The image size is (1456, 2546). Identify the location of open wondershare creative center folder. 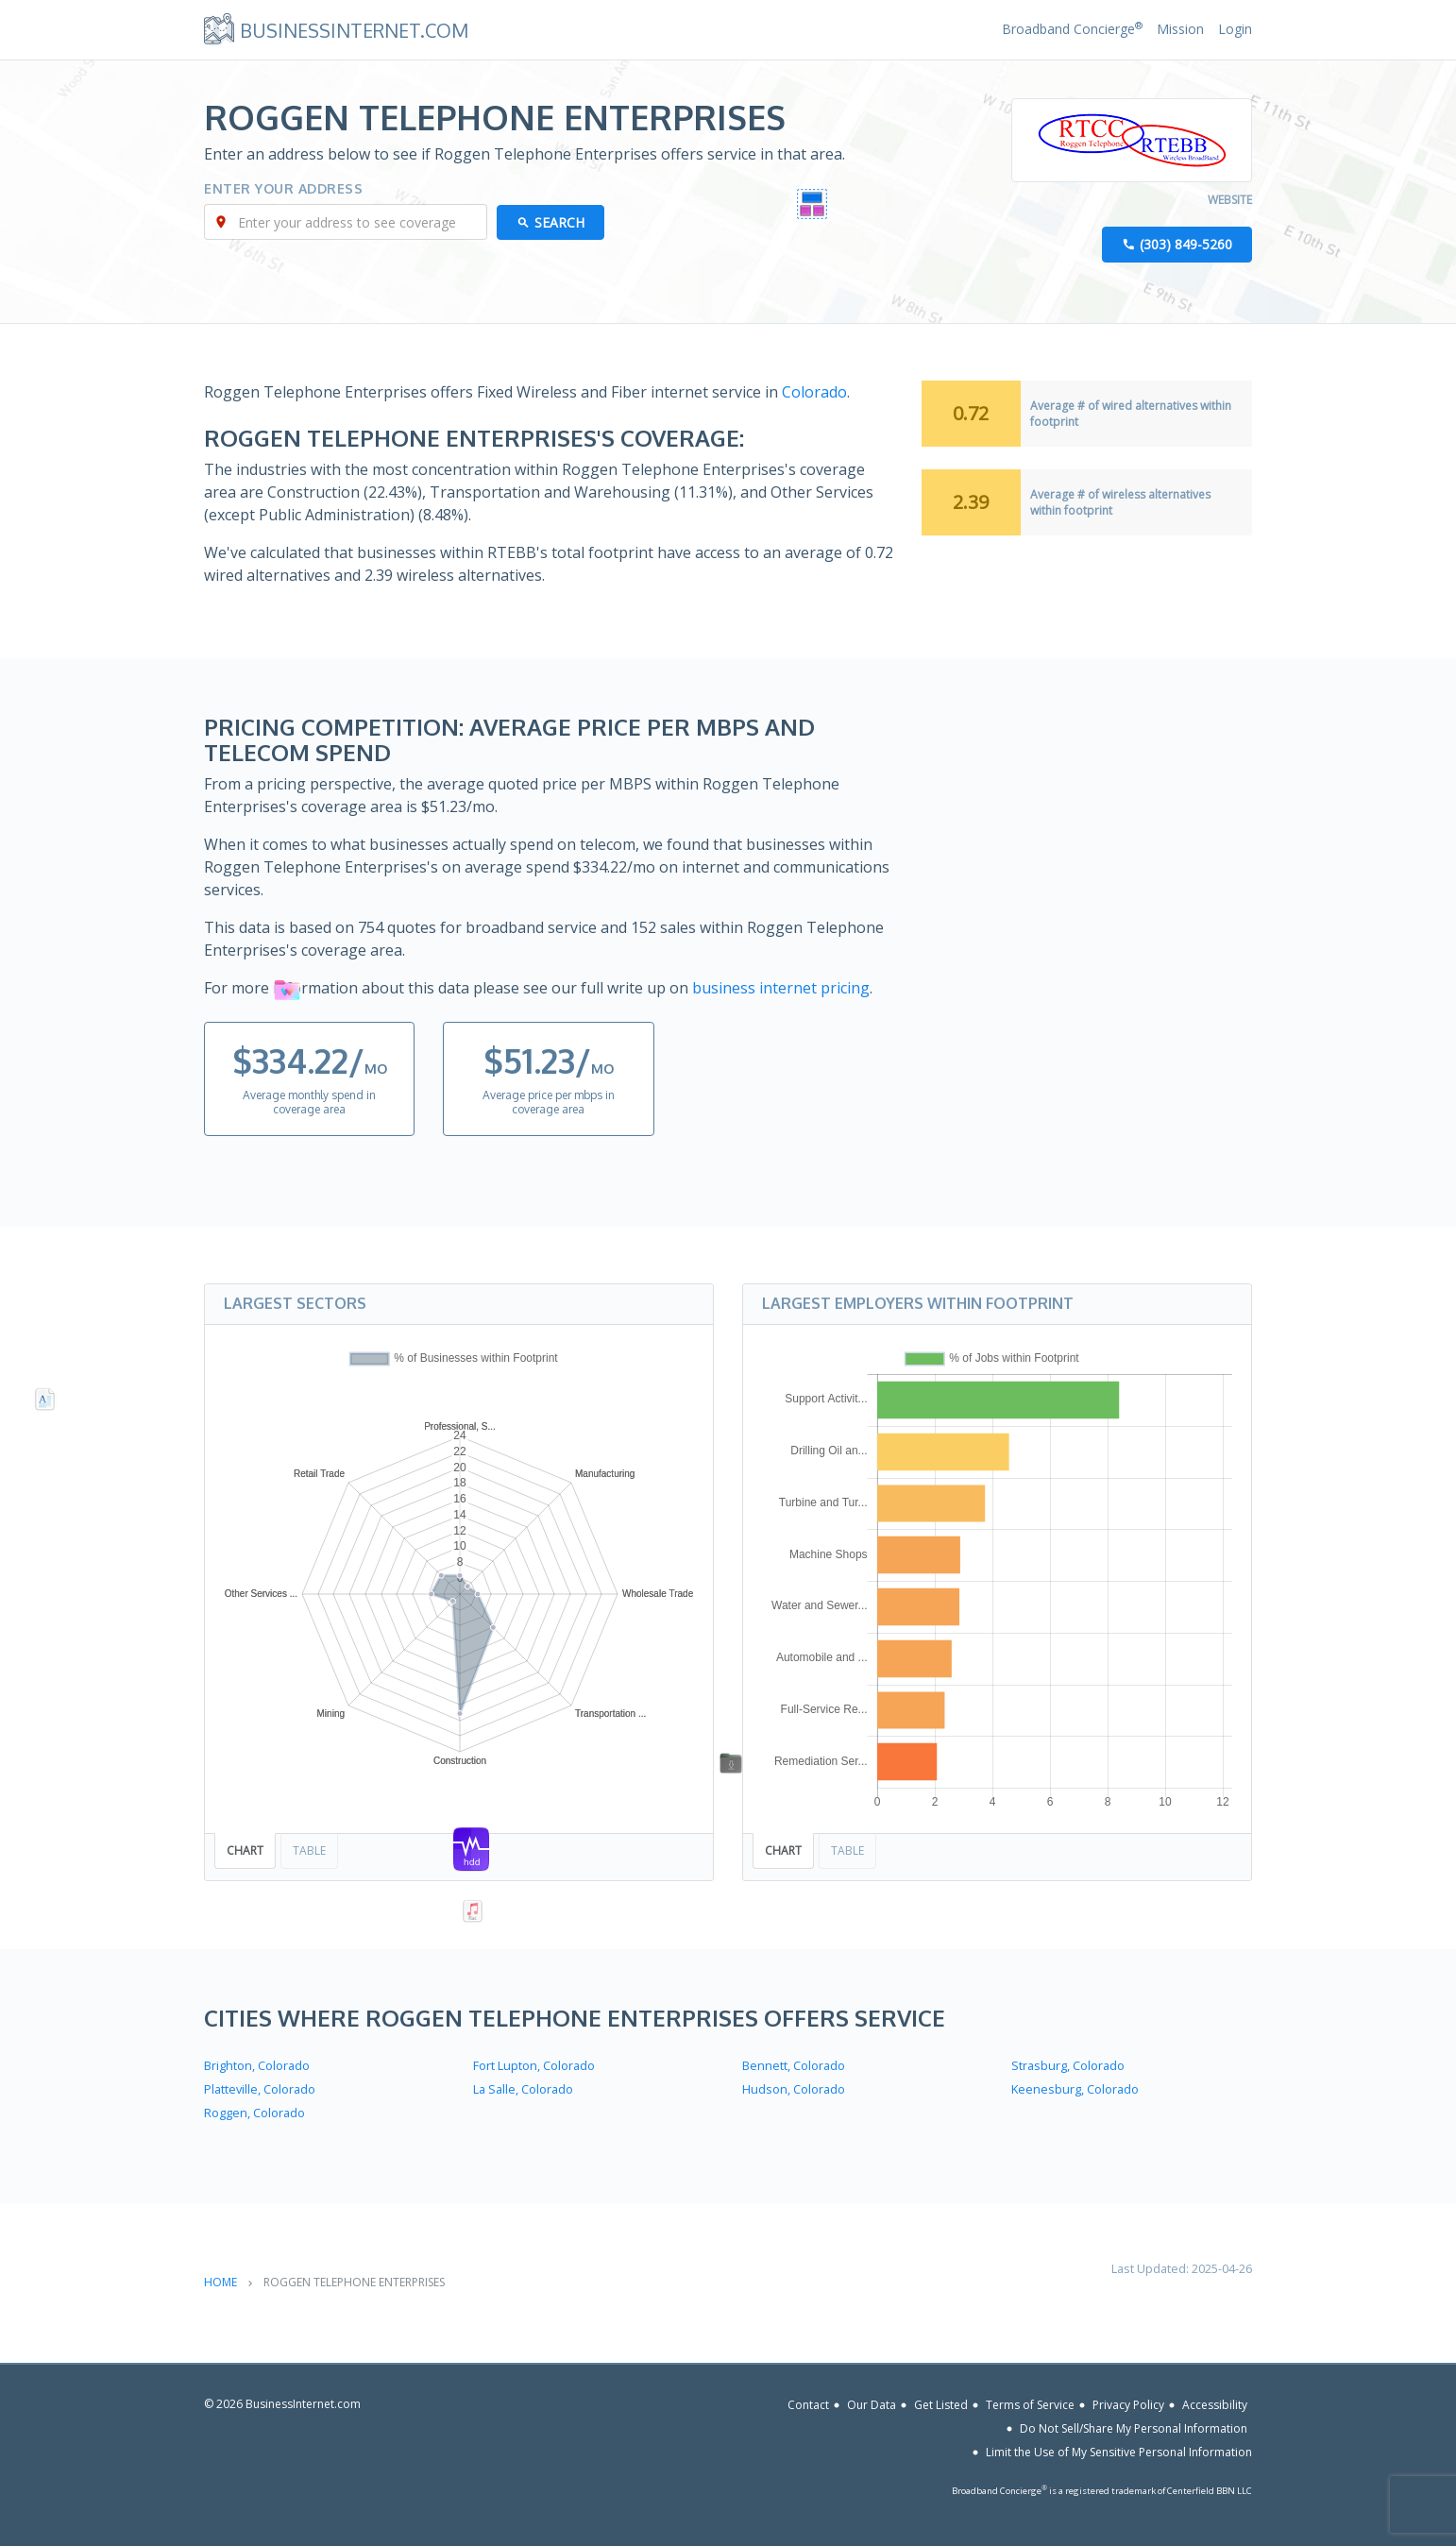
(287, 991).